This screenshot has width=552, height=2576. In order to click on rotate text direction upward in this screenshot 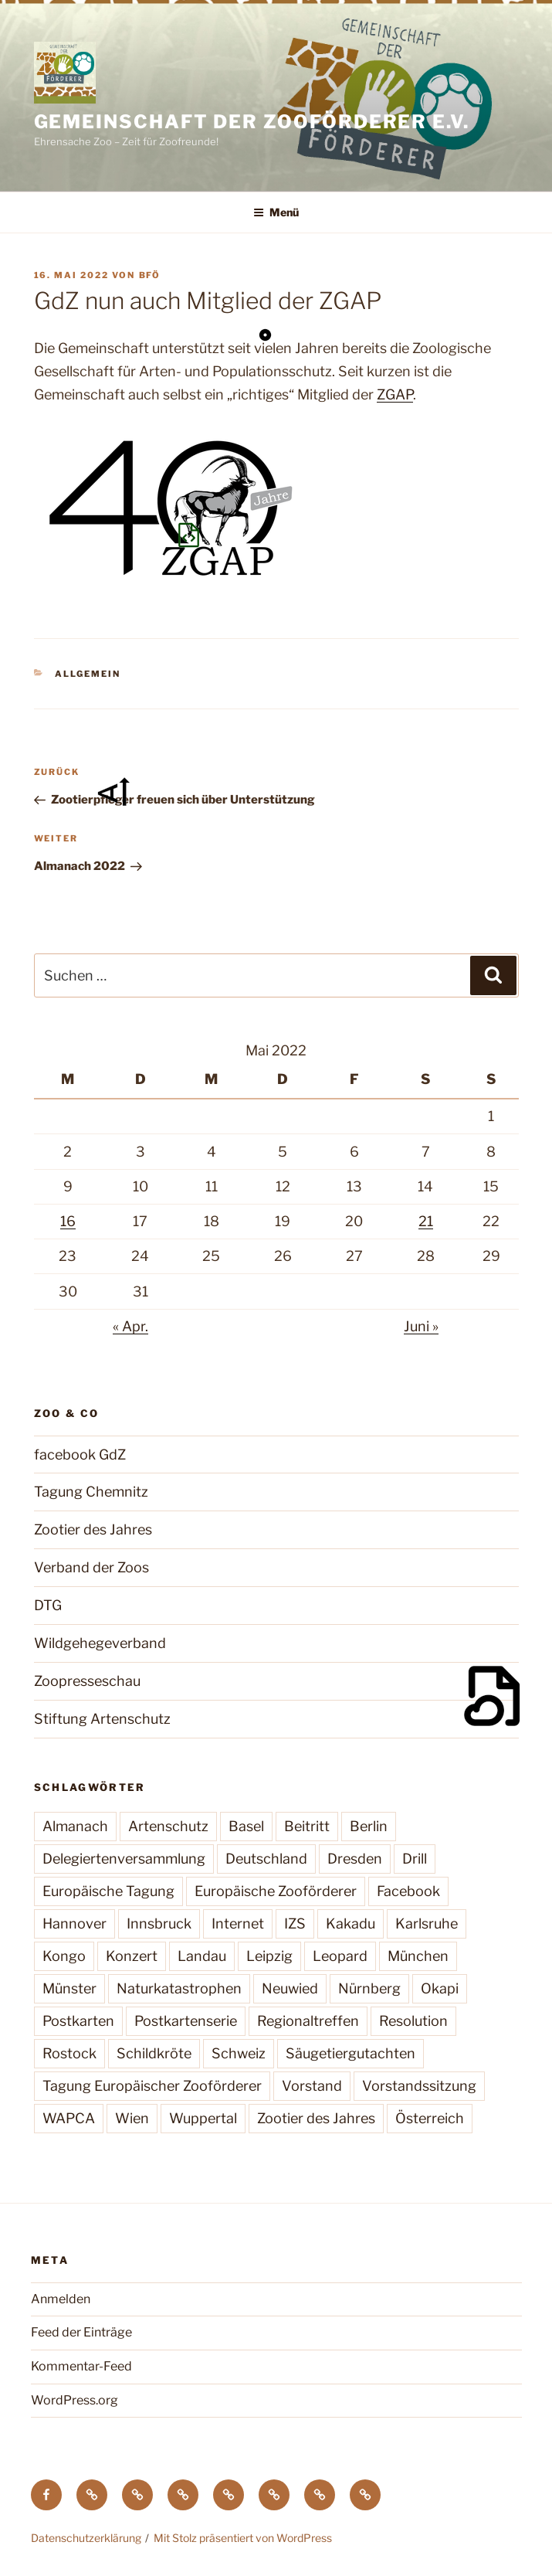, I will do `click(113, 791)`.